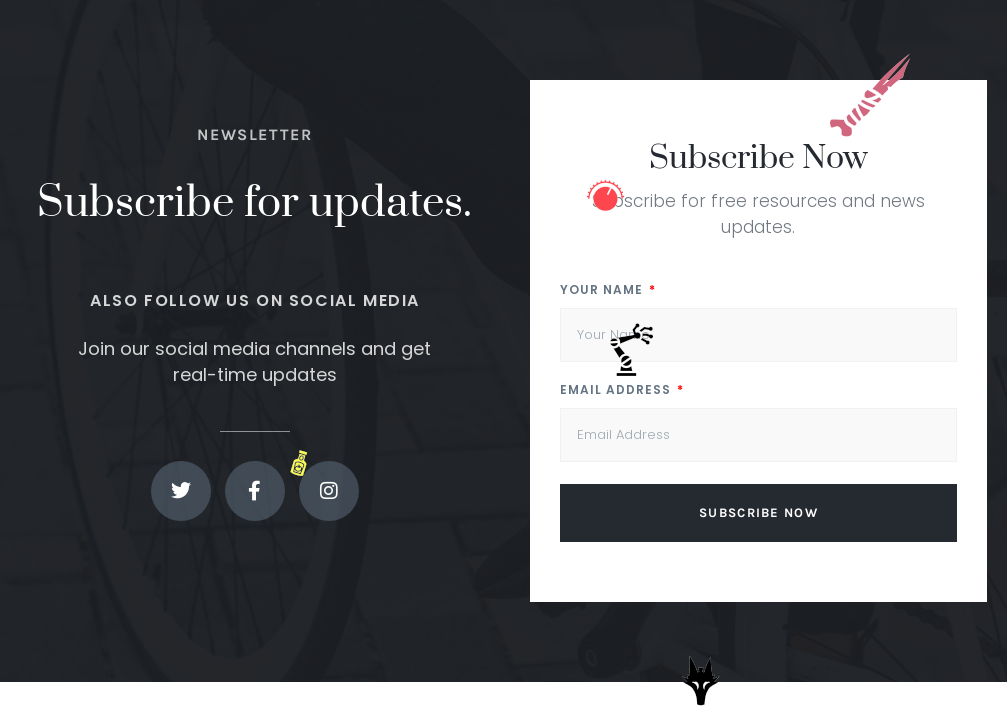  Describe the element at coordinates (299, 463) in the screenshot. I see `select ketchup as a condiment option` at that location.